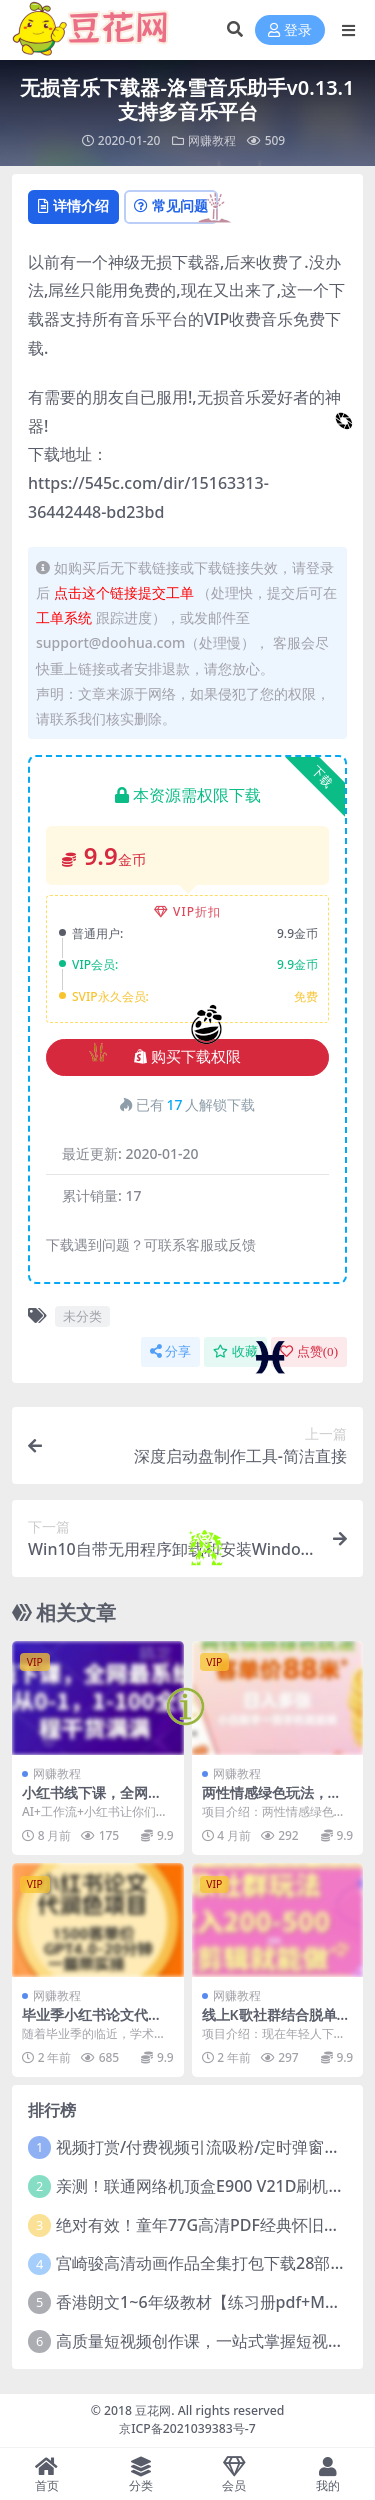 Image resolution: width=375 pixels, height=2500 pixels. What do you see at coordinates (185, 1706) in the screenshot?
I see `view more information or details` at bounding box center [185, 1706].